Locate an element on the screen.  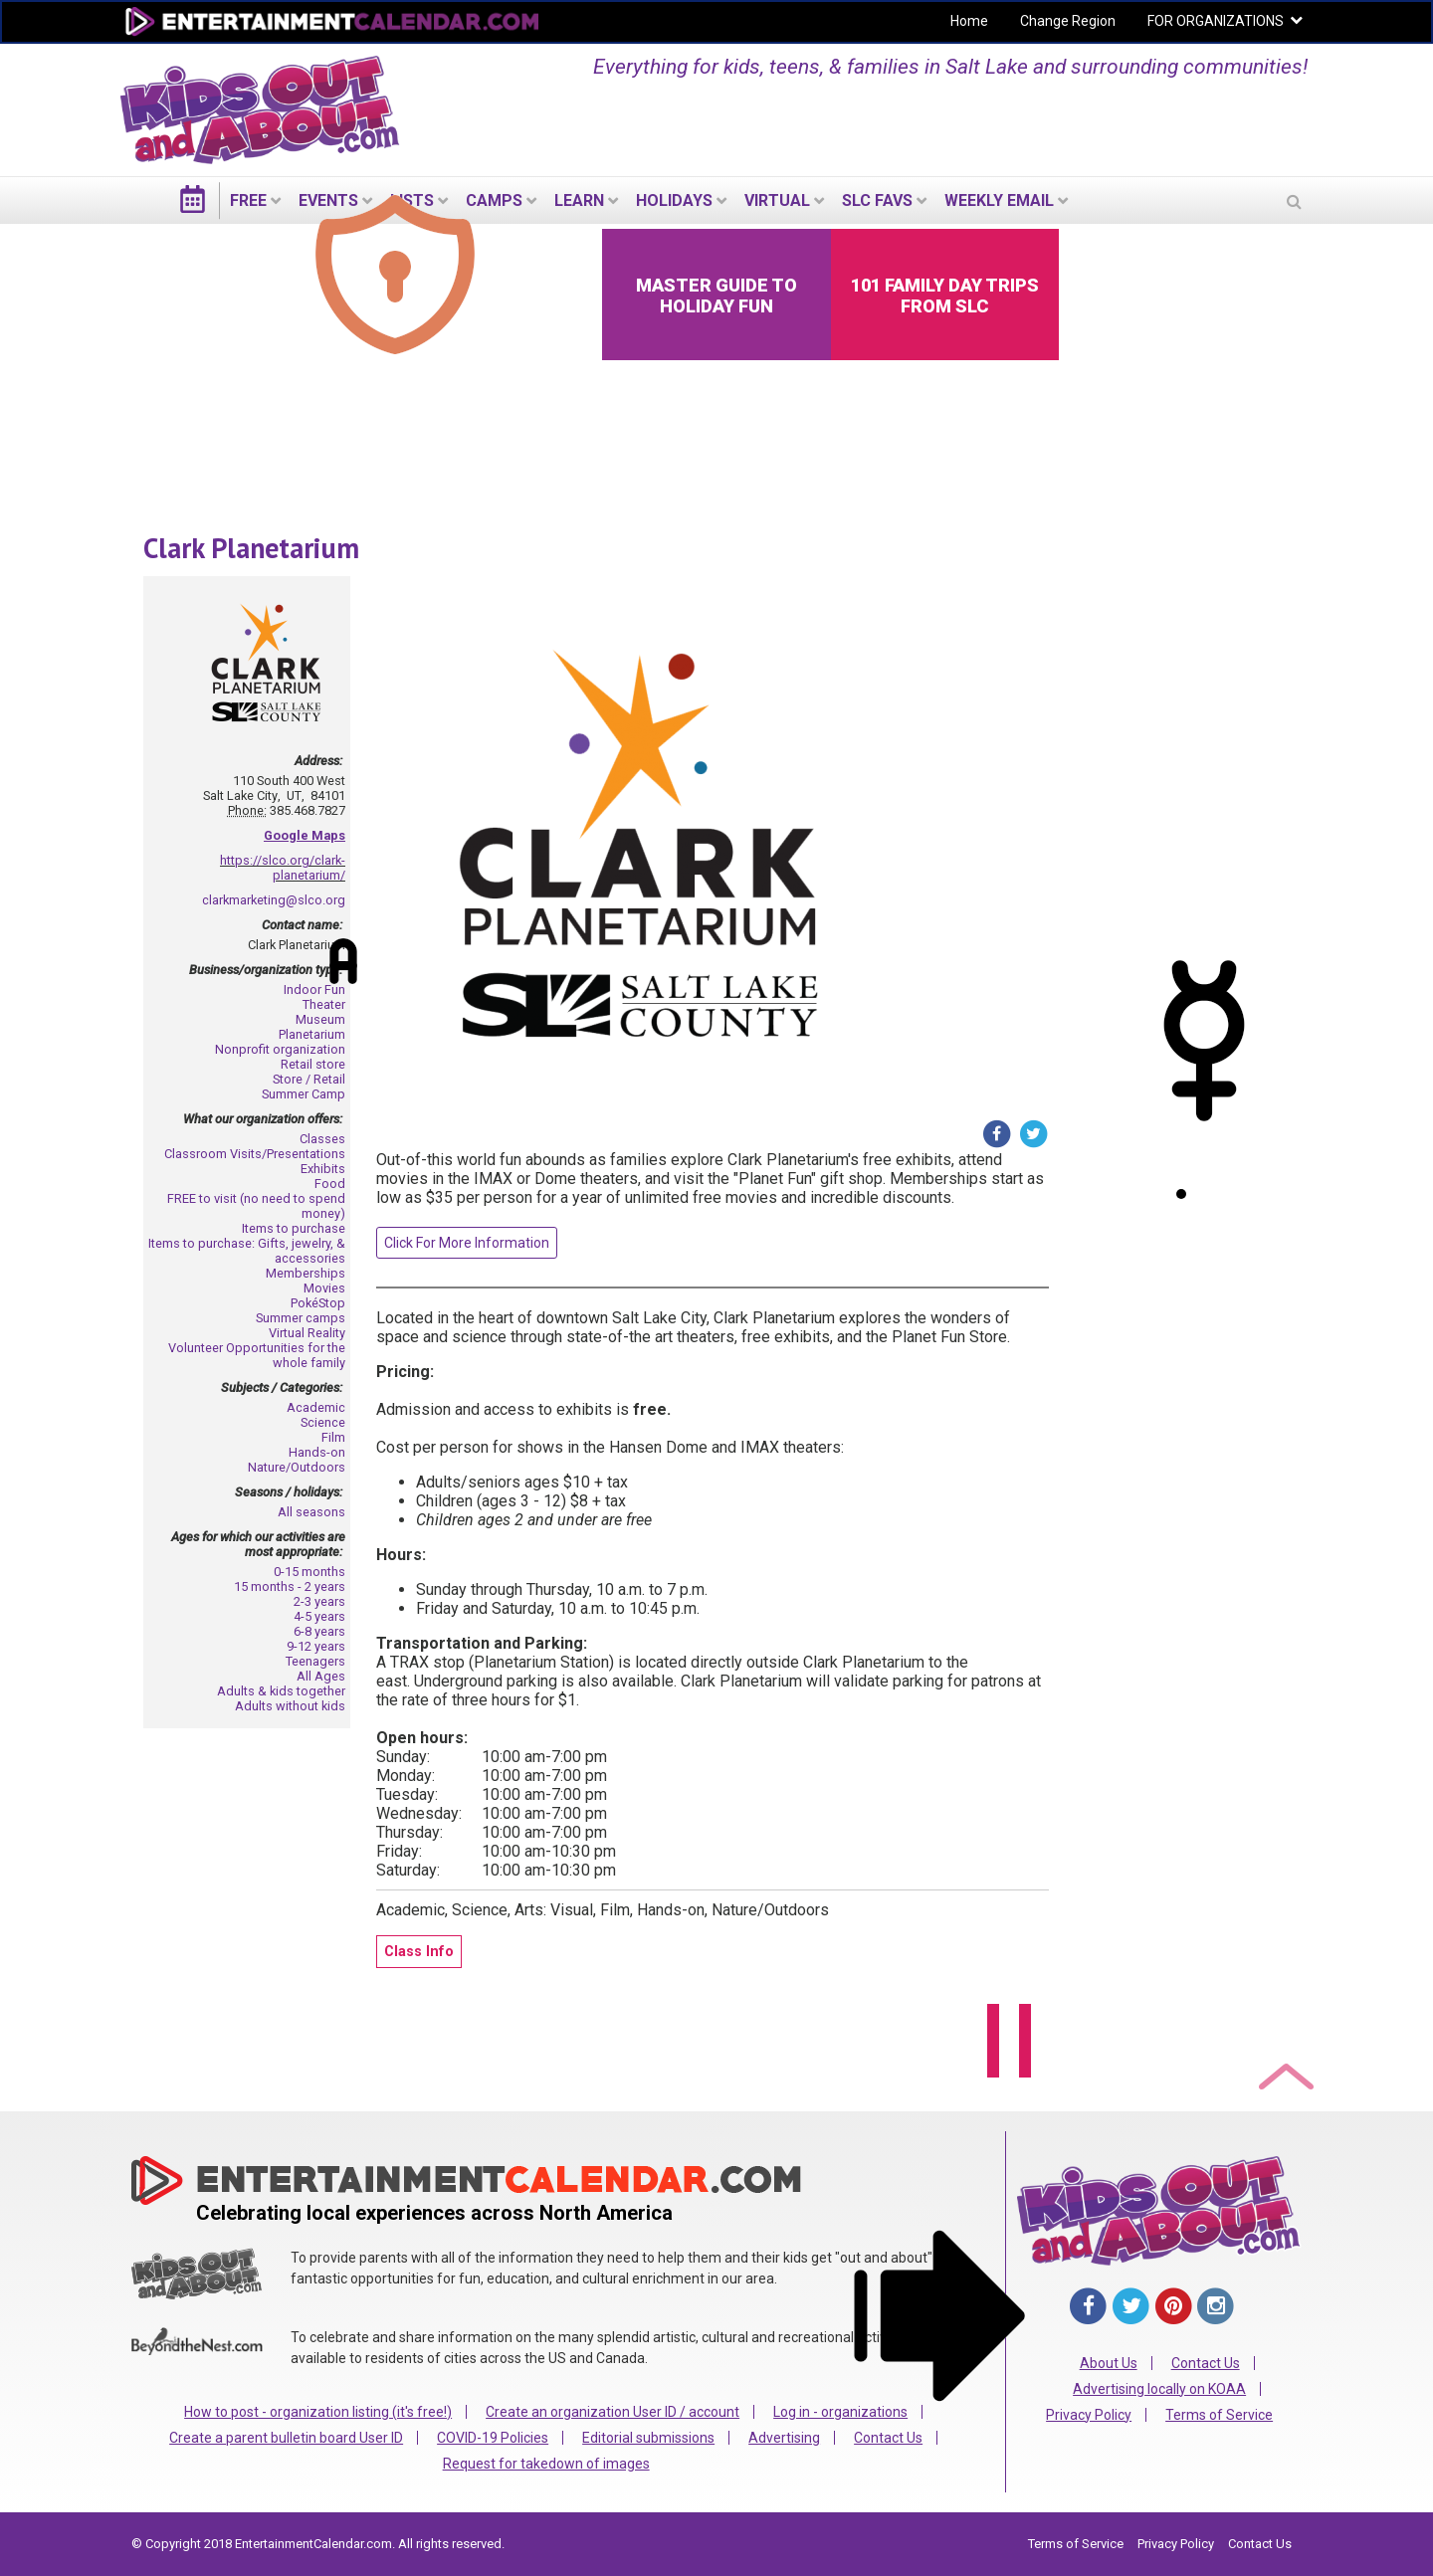
adjust text or font settings is located at coordinates (343, 961).